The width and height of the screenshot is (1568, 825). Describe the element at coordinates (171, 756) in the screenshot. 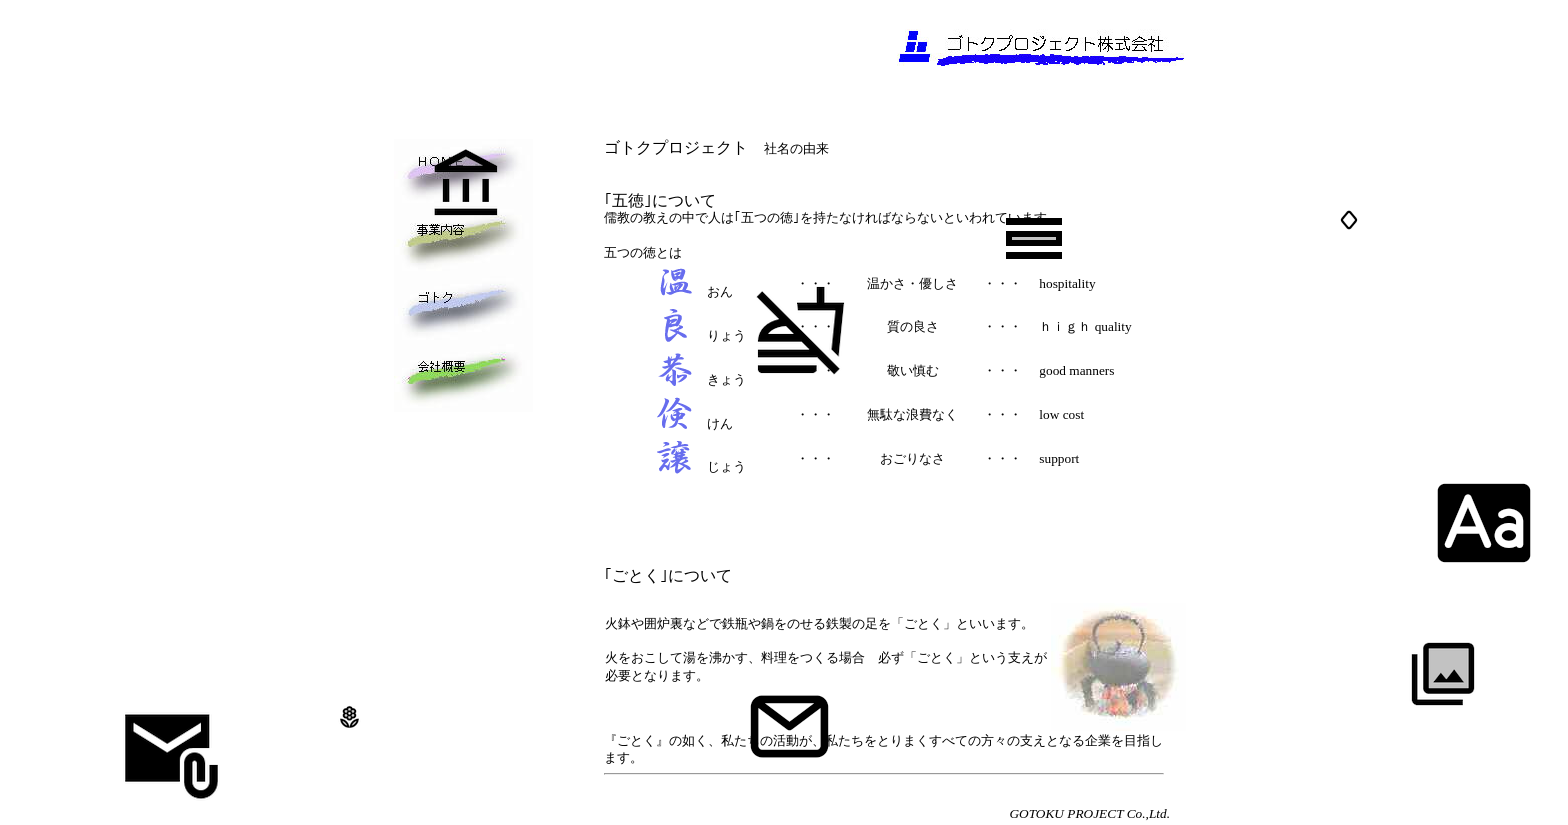

I see `attach a file to an email` at that location.